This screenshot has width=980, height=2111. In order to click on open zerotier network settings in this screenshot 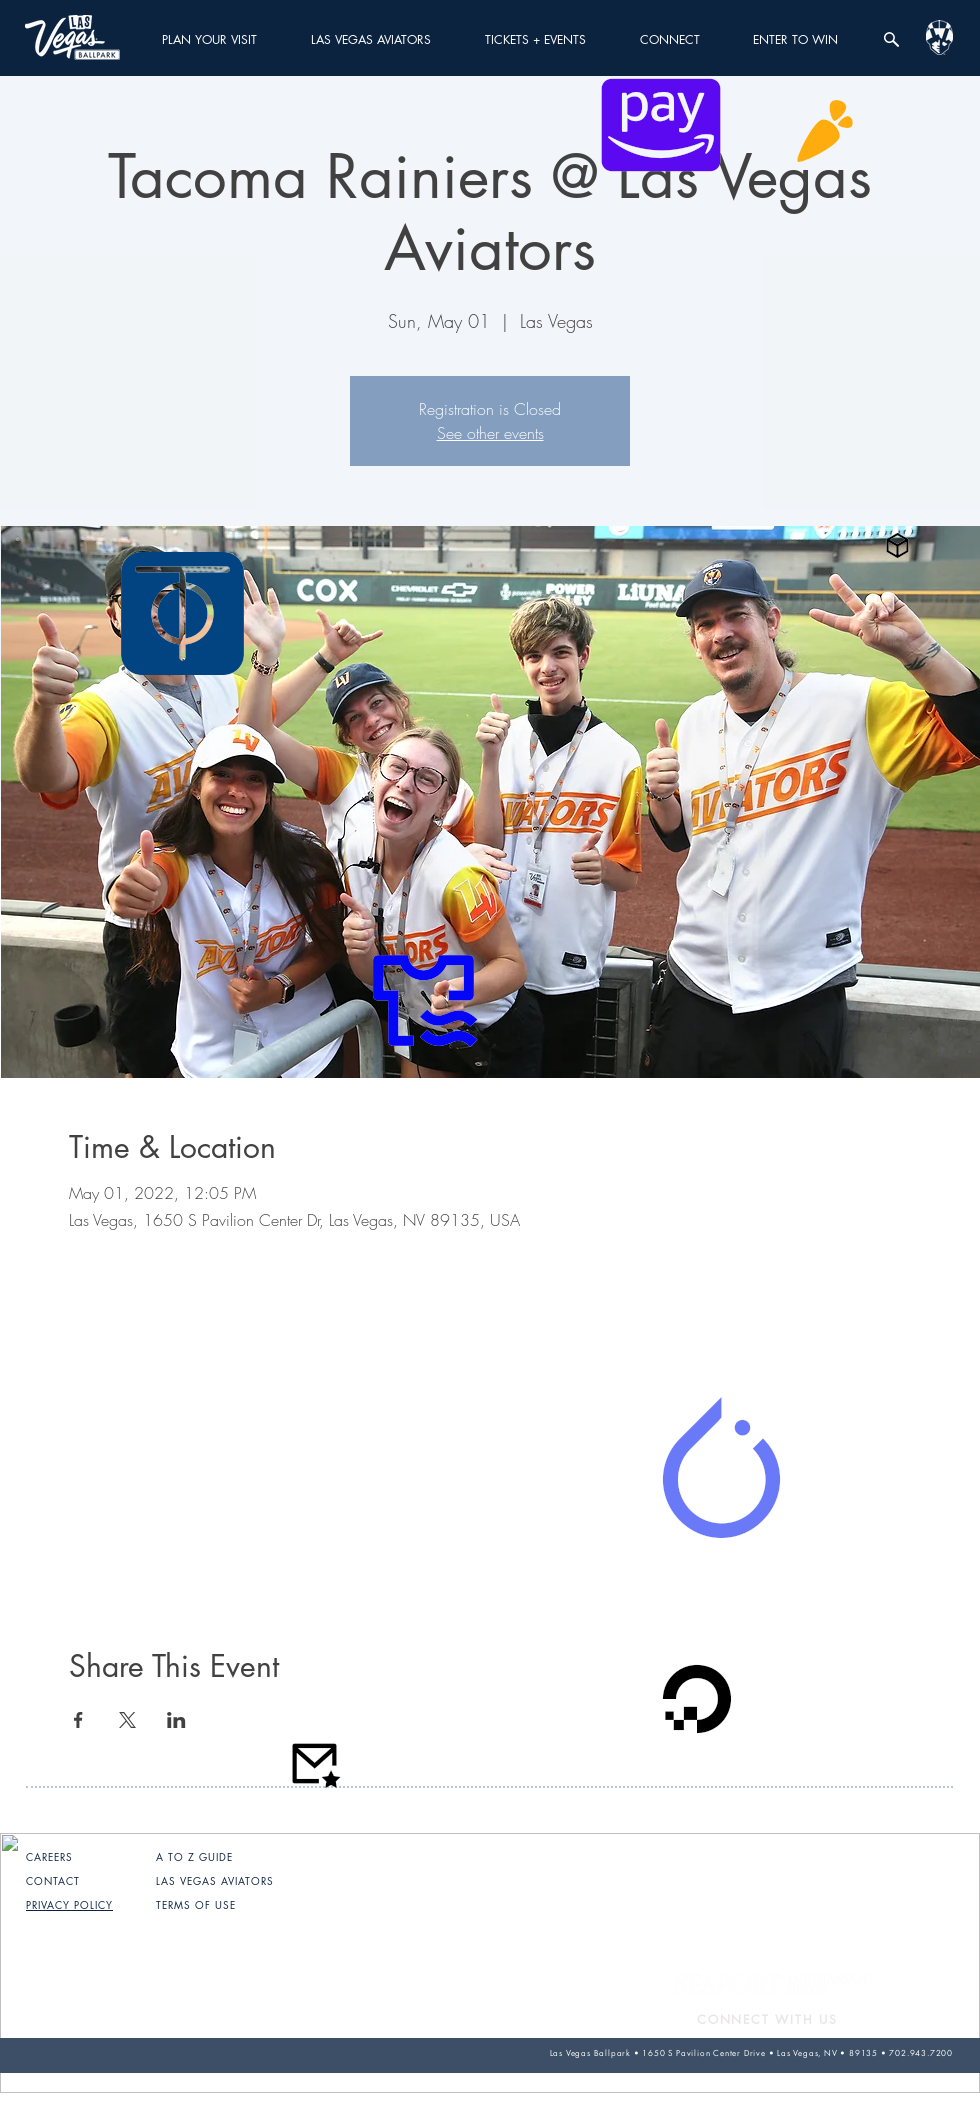, I will do `click(182, 613)`.